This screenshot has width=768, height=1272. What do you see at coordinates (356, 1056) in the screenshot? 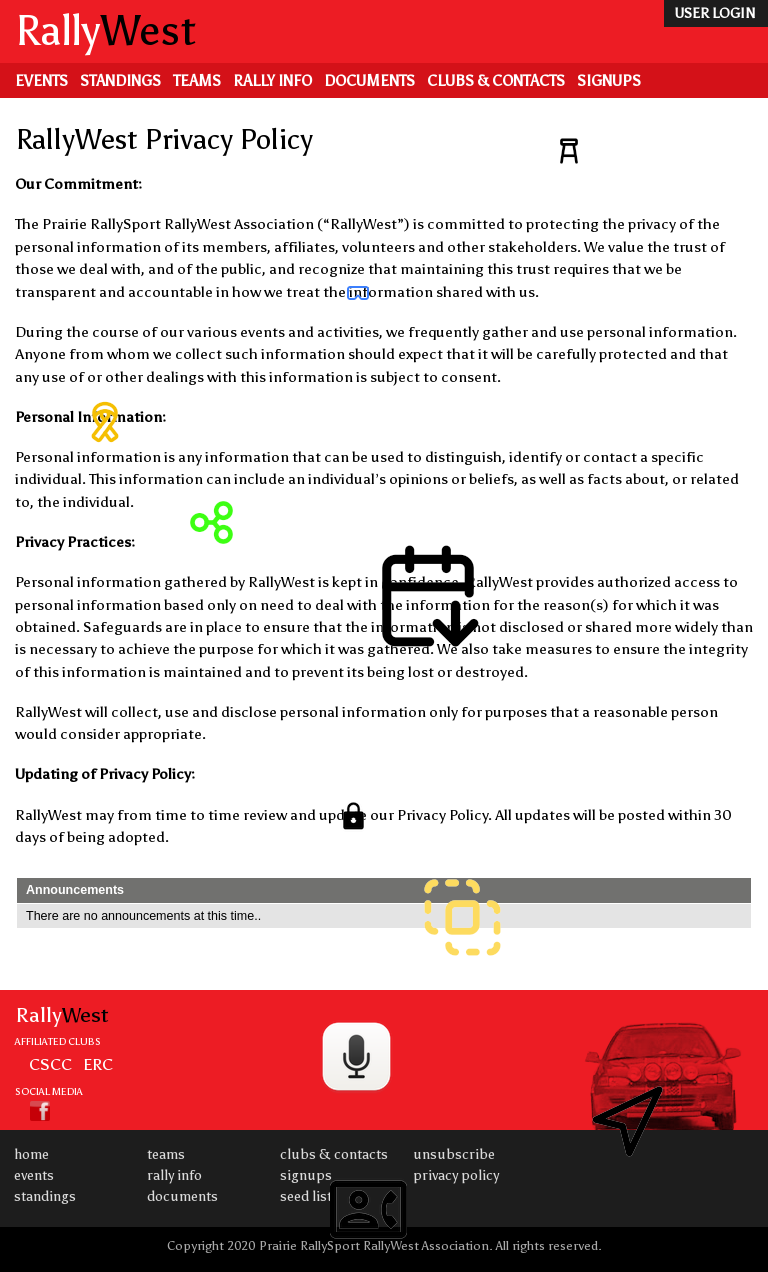
I see `access microphone settings` at bounding box center [356, 1056].